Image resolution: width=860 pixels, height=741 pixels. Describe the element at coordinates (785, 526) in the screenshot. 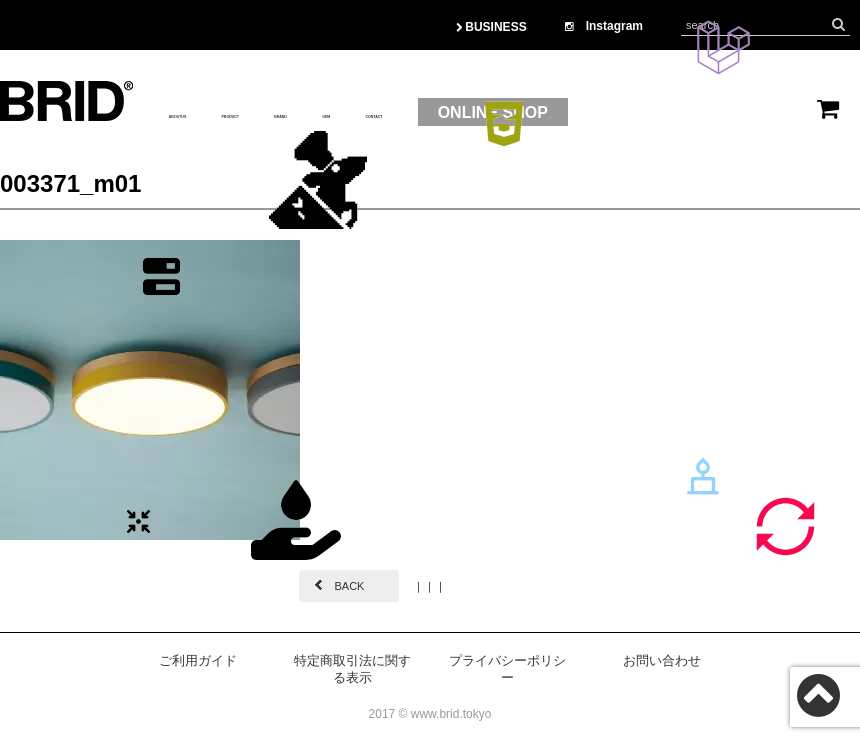

I see `refresh or reload content` at that location.